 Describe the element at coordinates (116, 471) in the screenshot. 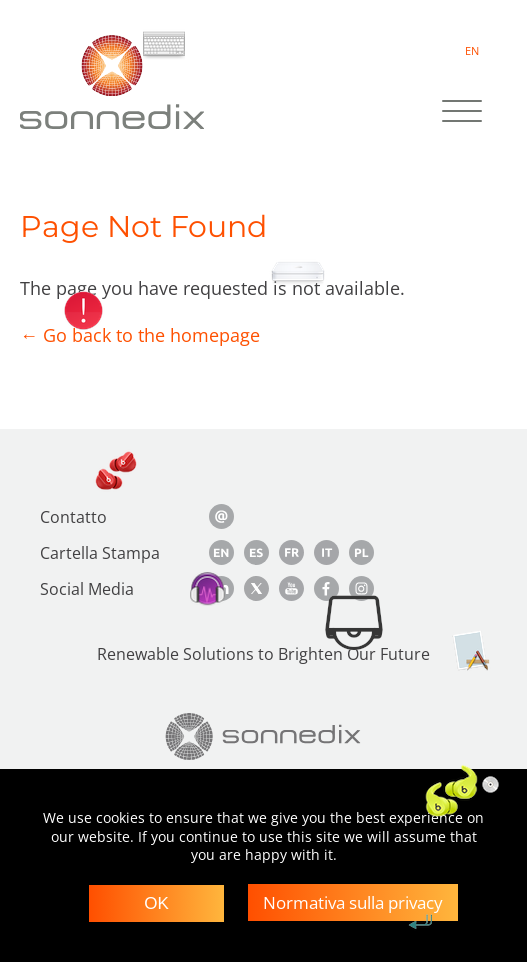

I see `beats earbuds bluetooth device icon` at that location.